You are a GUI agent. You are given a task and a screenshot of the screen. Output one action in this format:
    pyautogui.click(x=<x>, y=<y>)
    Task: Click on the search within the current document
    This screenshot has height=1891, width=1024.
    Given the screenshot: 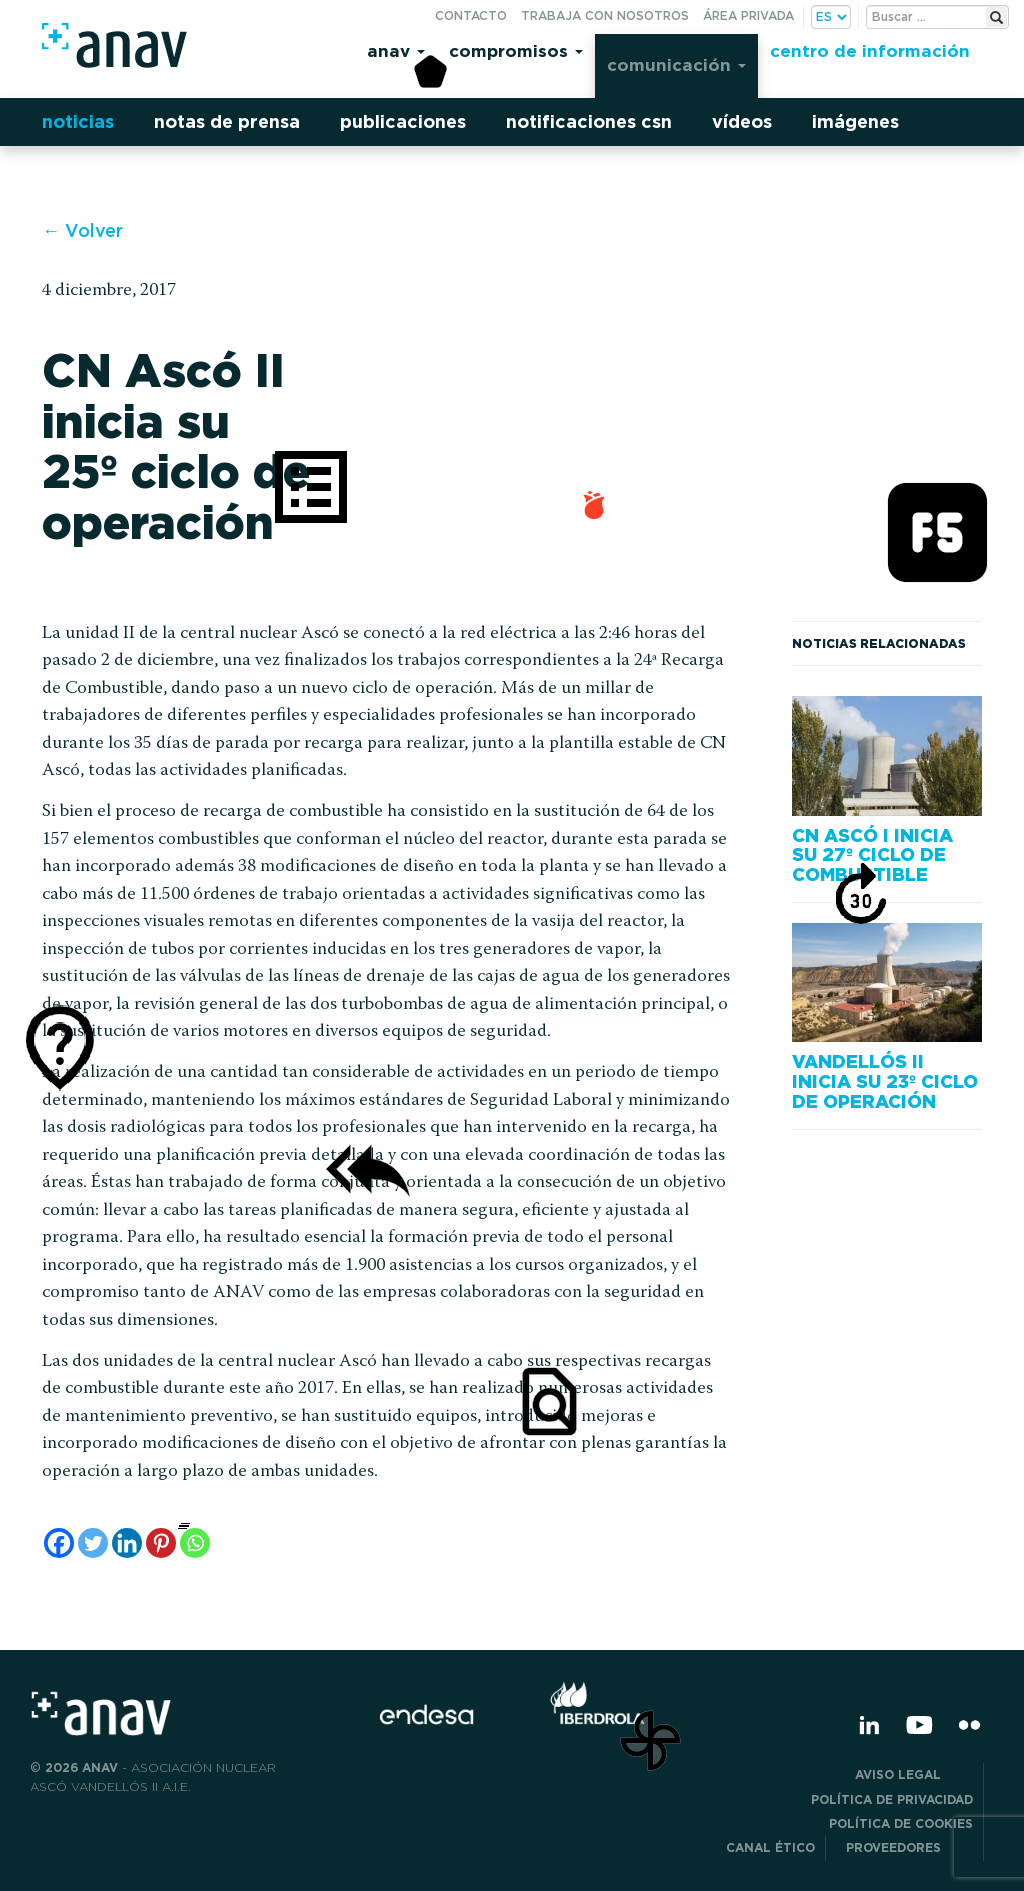 What is the action you would take?
    pyautogui.click(x=549, y=1401)
    